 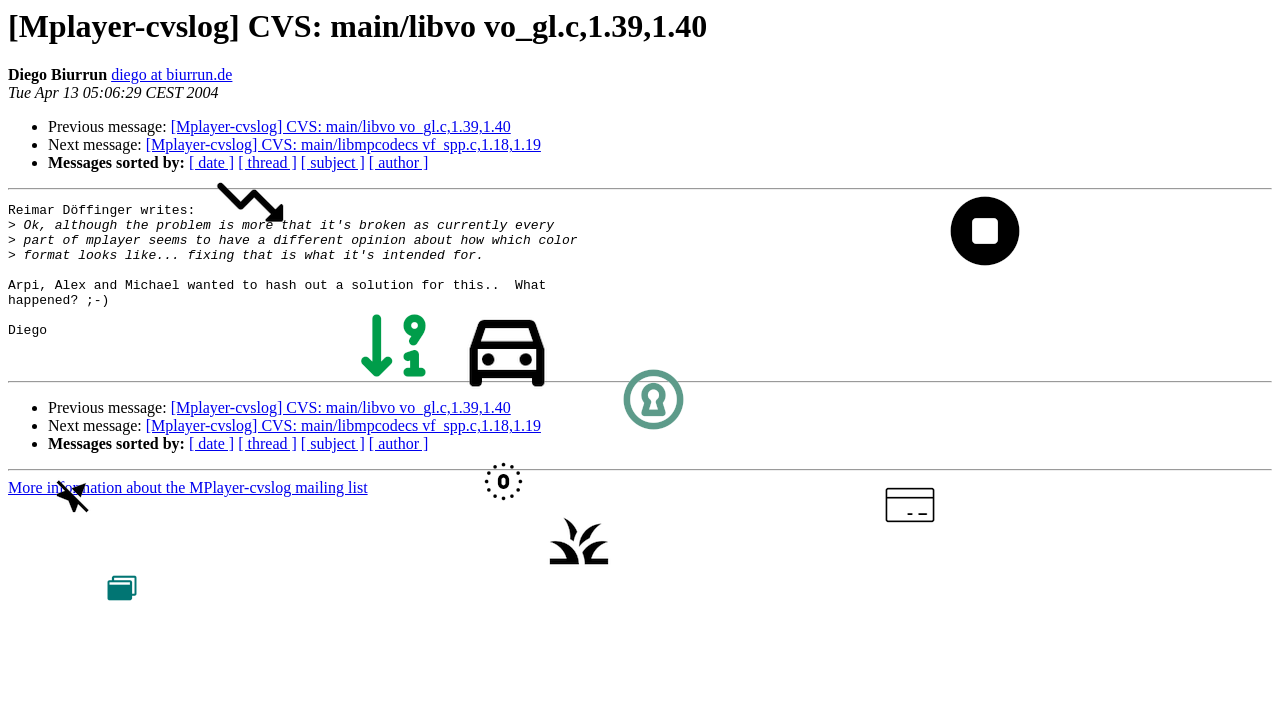 What do you see at coordinates (910, 505) in the screenshot?
I see `manage payment methods` at bounding box center [910, 505].